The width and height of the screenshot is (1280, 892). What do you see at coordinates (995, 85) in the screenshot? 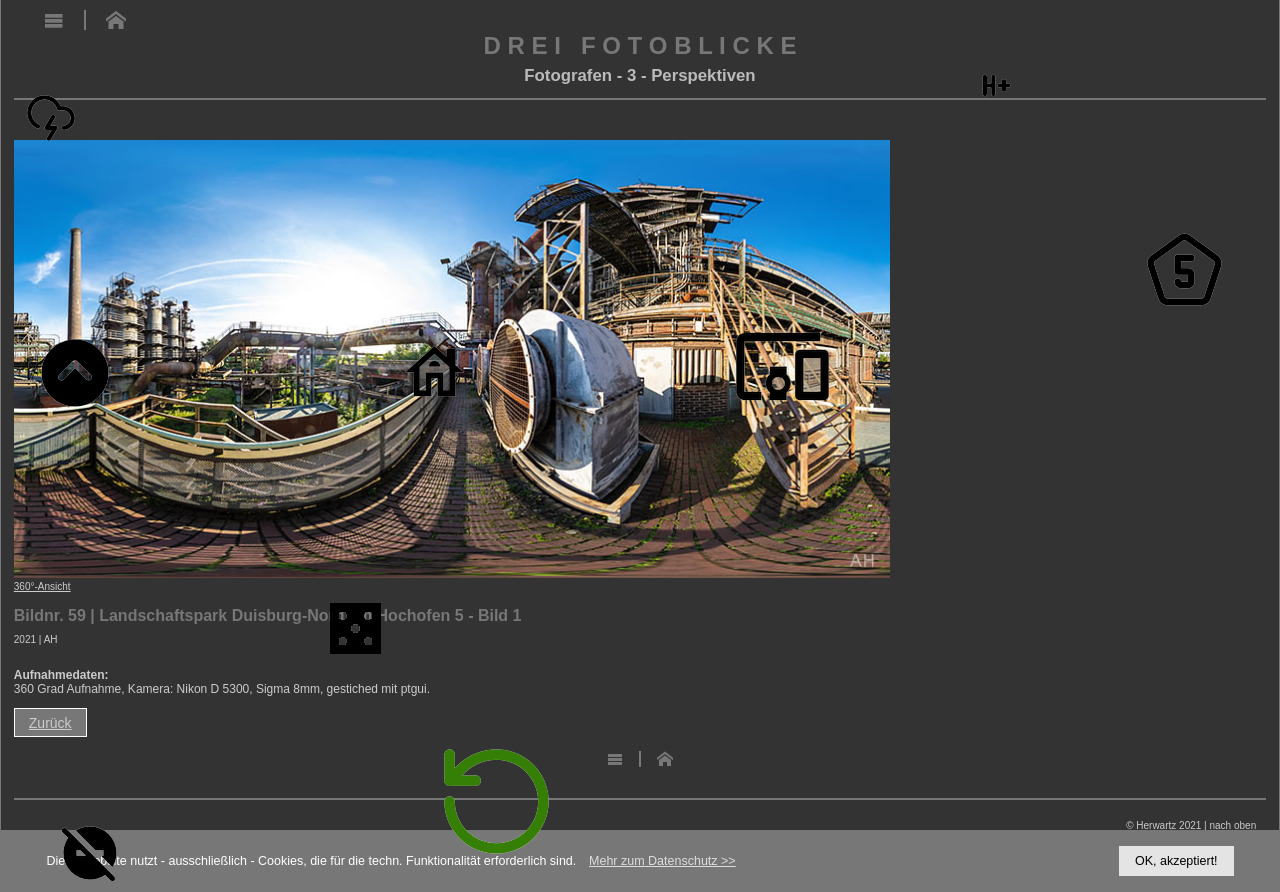
I see `indicates H+ (HSPA+) mobile network connection` at bounding box center [995, 85].